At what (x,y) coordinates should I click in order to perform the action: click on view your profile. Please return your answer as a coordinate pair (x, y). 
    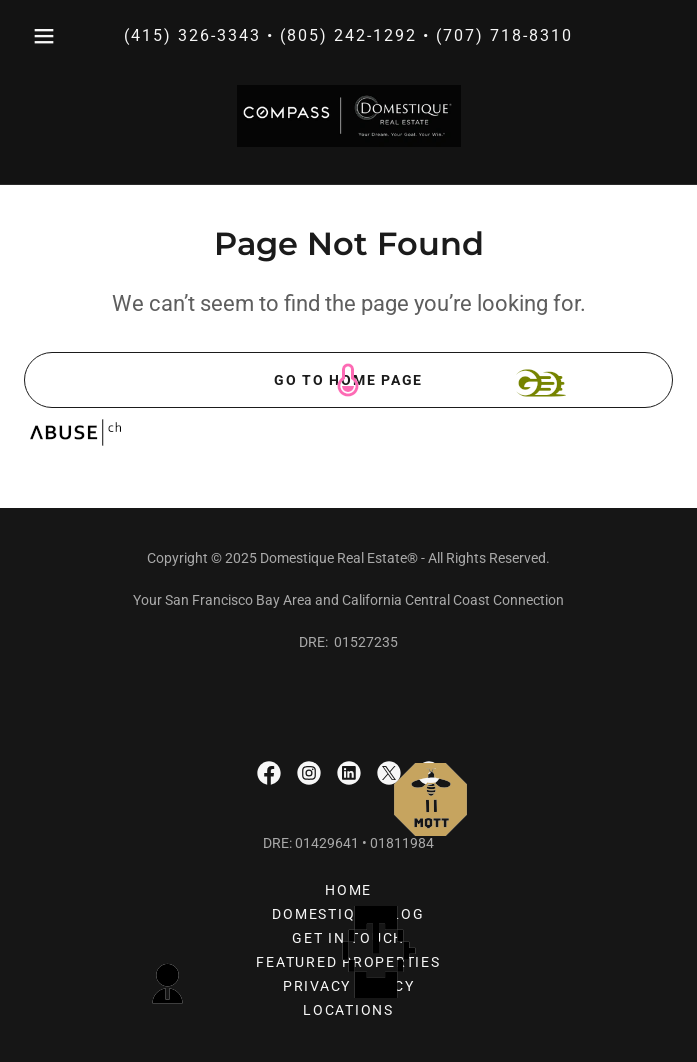
    Looking at the image, I should click on (167, 984).